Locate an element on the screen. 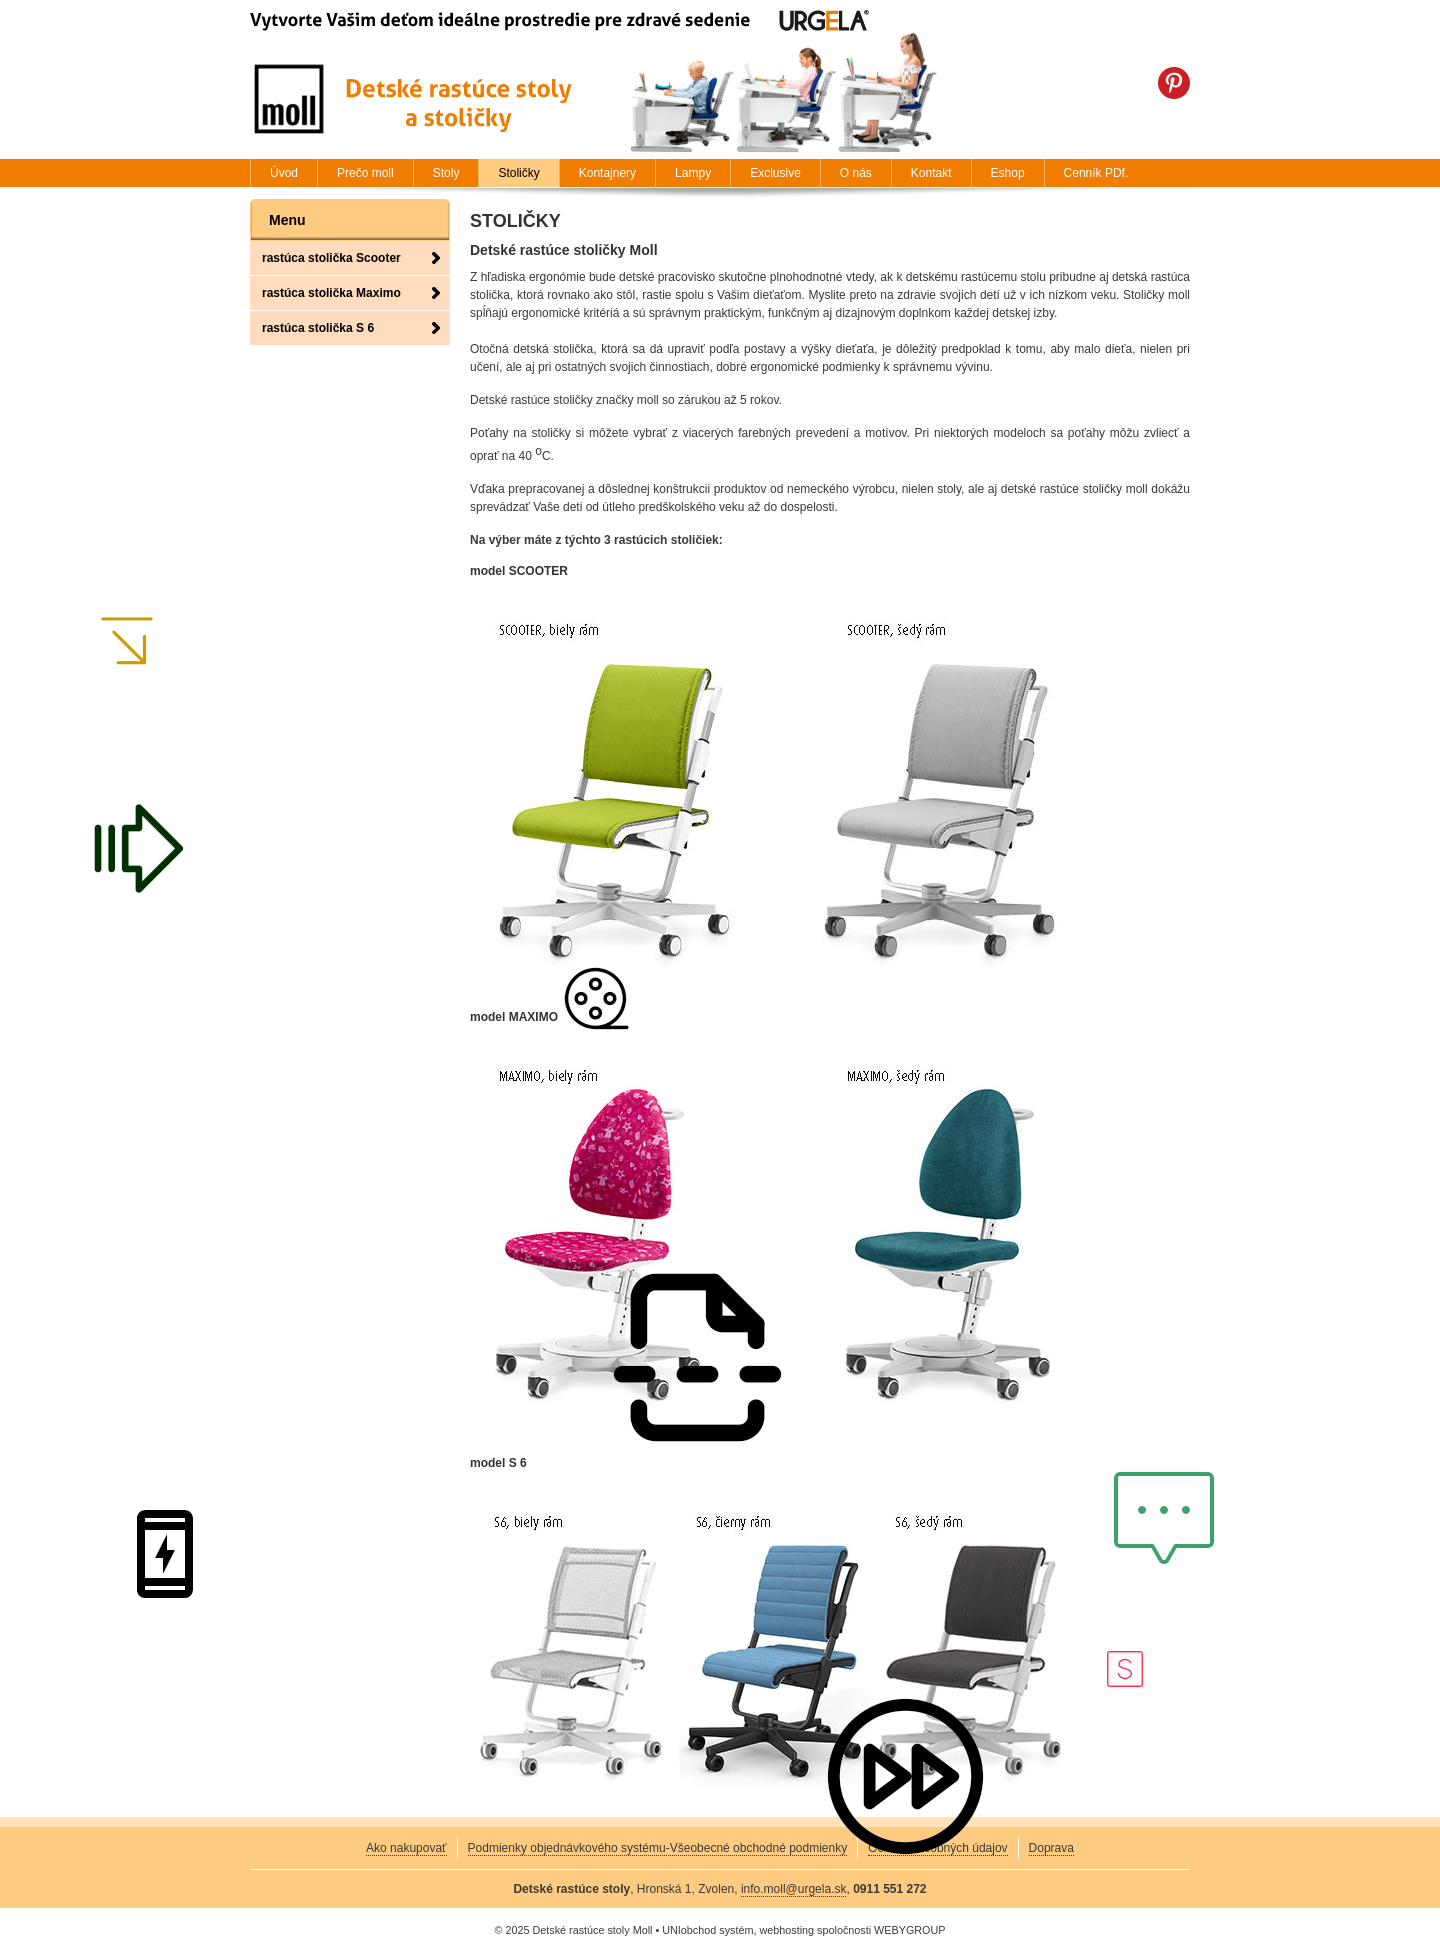  link to Stripe payment services is located at coordinates (1125, 1669).